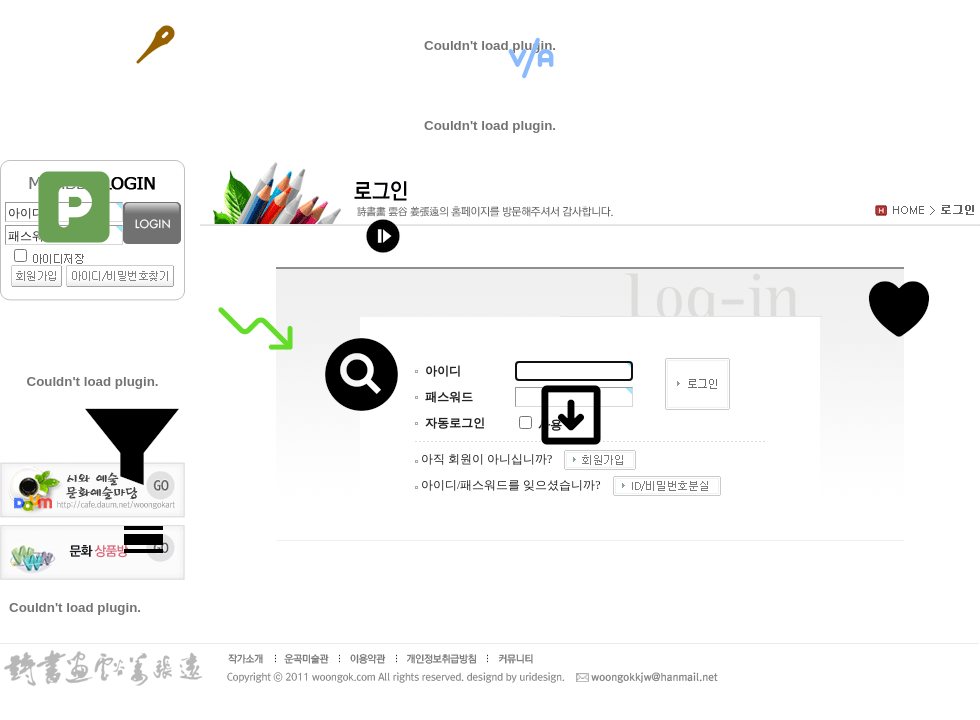 The width and height of the screenshot is (980, 720). I want to click on skip to next track or media item, so click(383, 236).